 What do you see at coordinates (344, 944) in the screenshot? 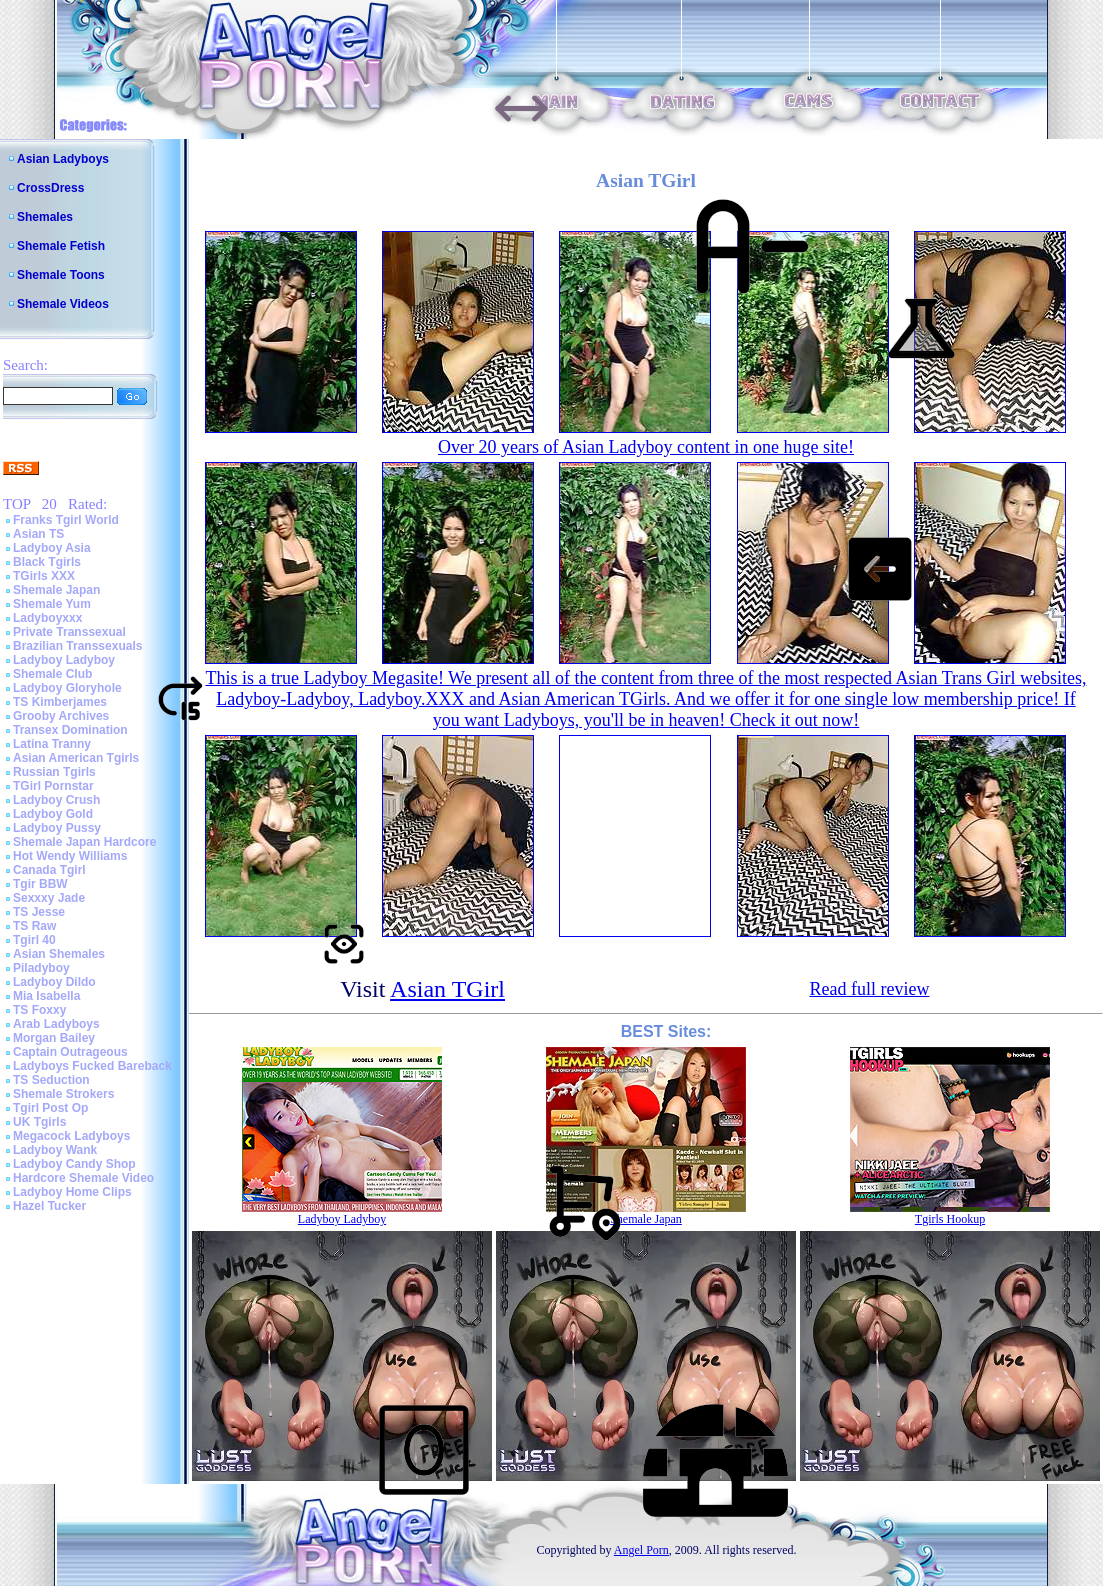
I see `scan with eye recognition` at bounding box center [344, 944].